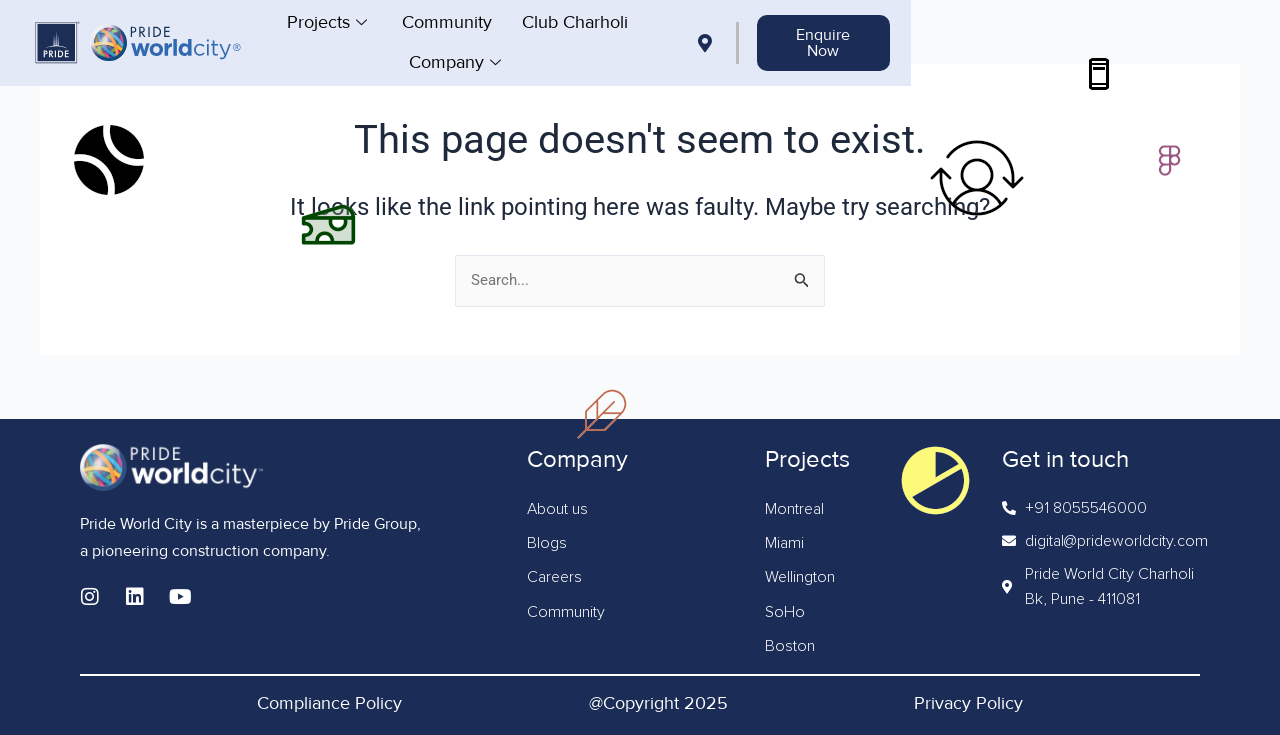 The image size is (1280, 735). What do you see at coordinates (109, 160) in the screenshot?
I see `access tennis or sports-related features` at bounding box center [109, 160].